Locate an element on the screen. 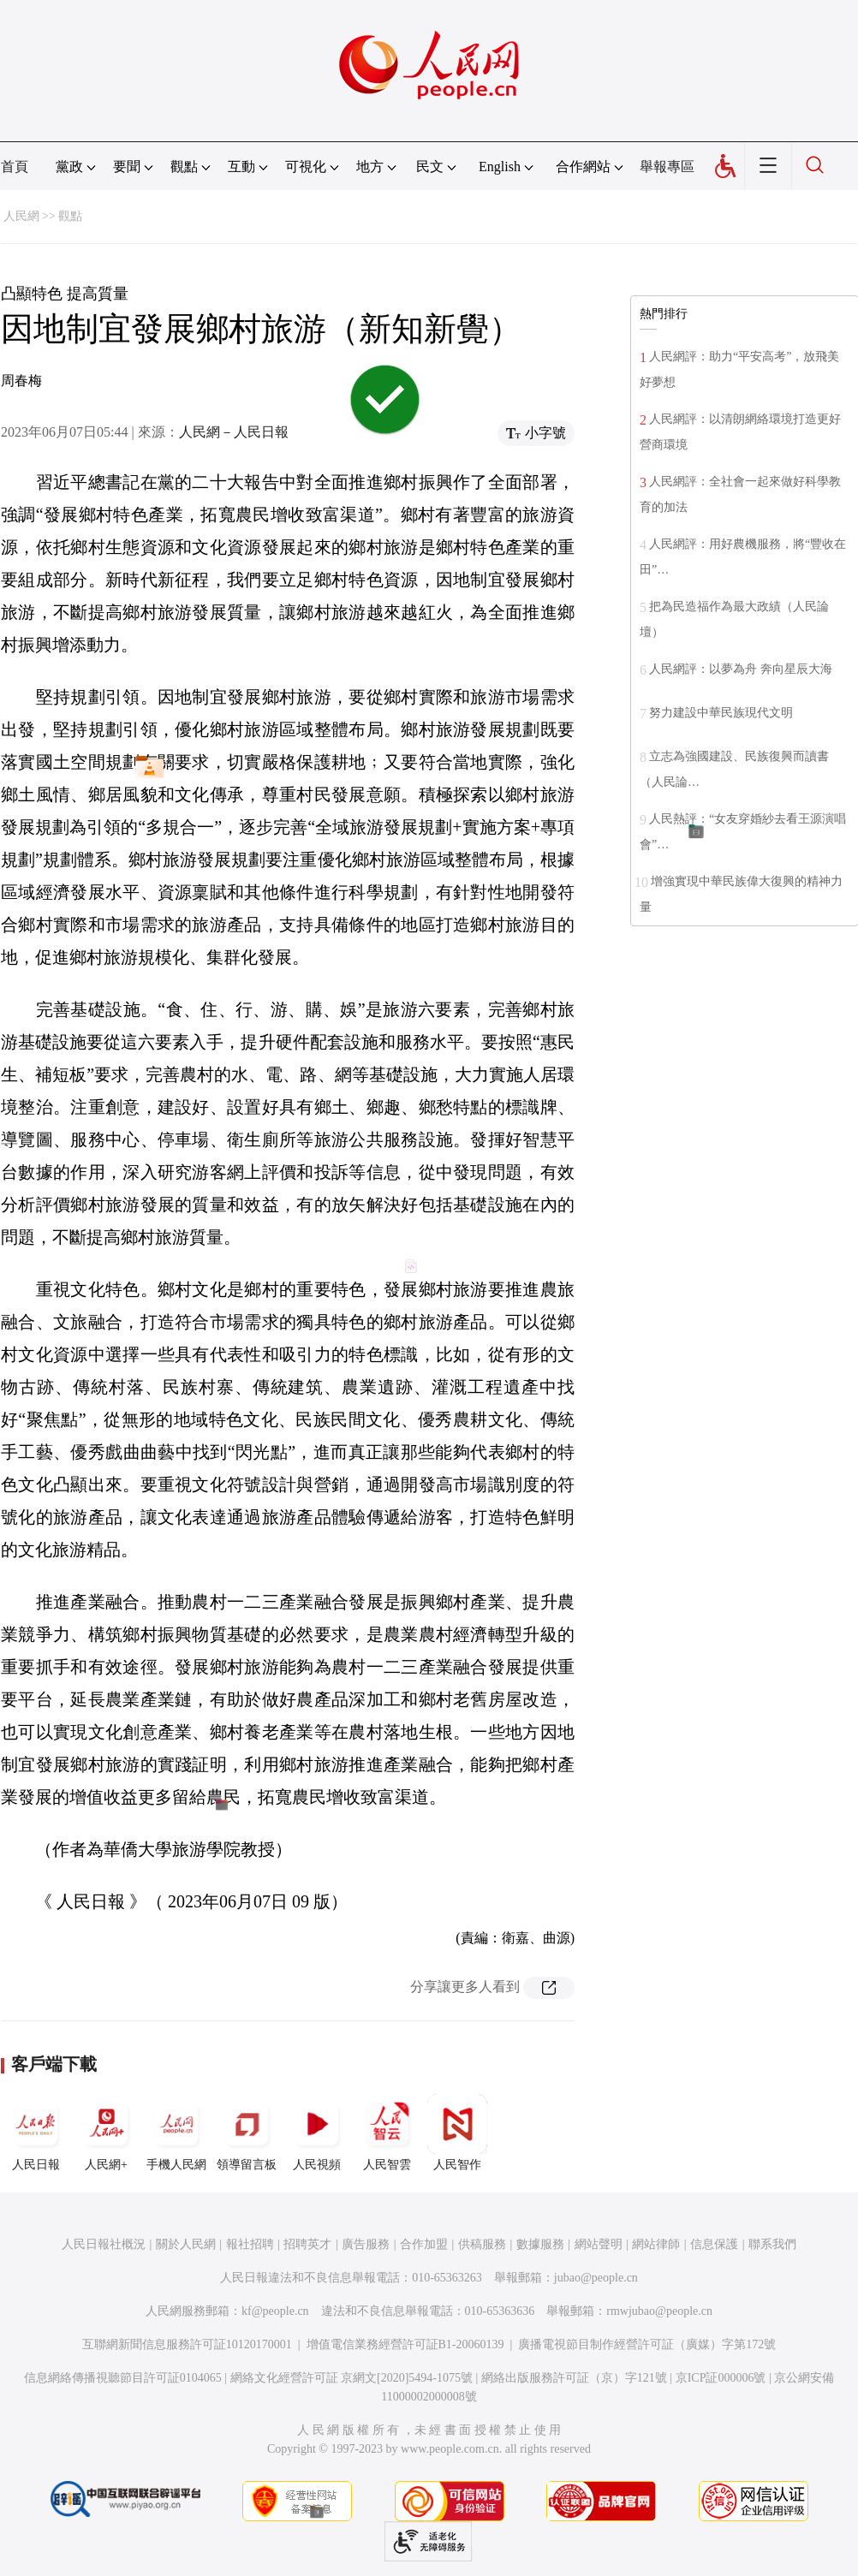 This screenshot has height=2576, width=858. open your videos folder is located at coordinates (696, 831).